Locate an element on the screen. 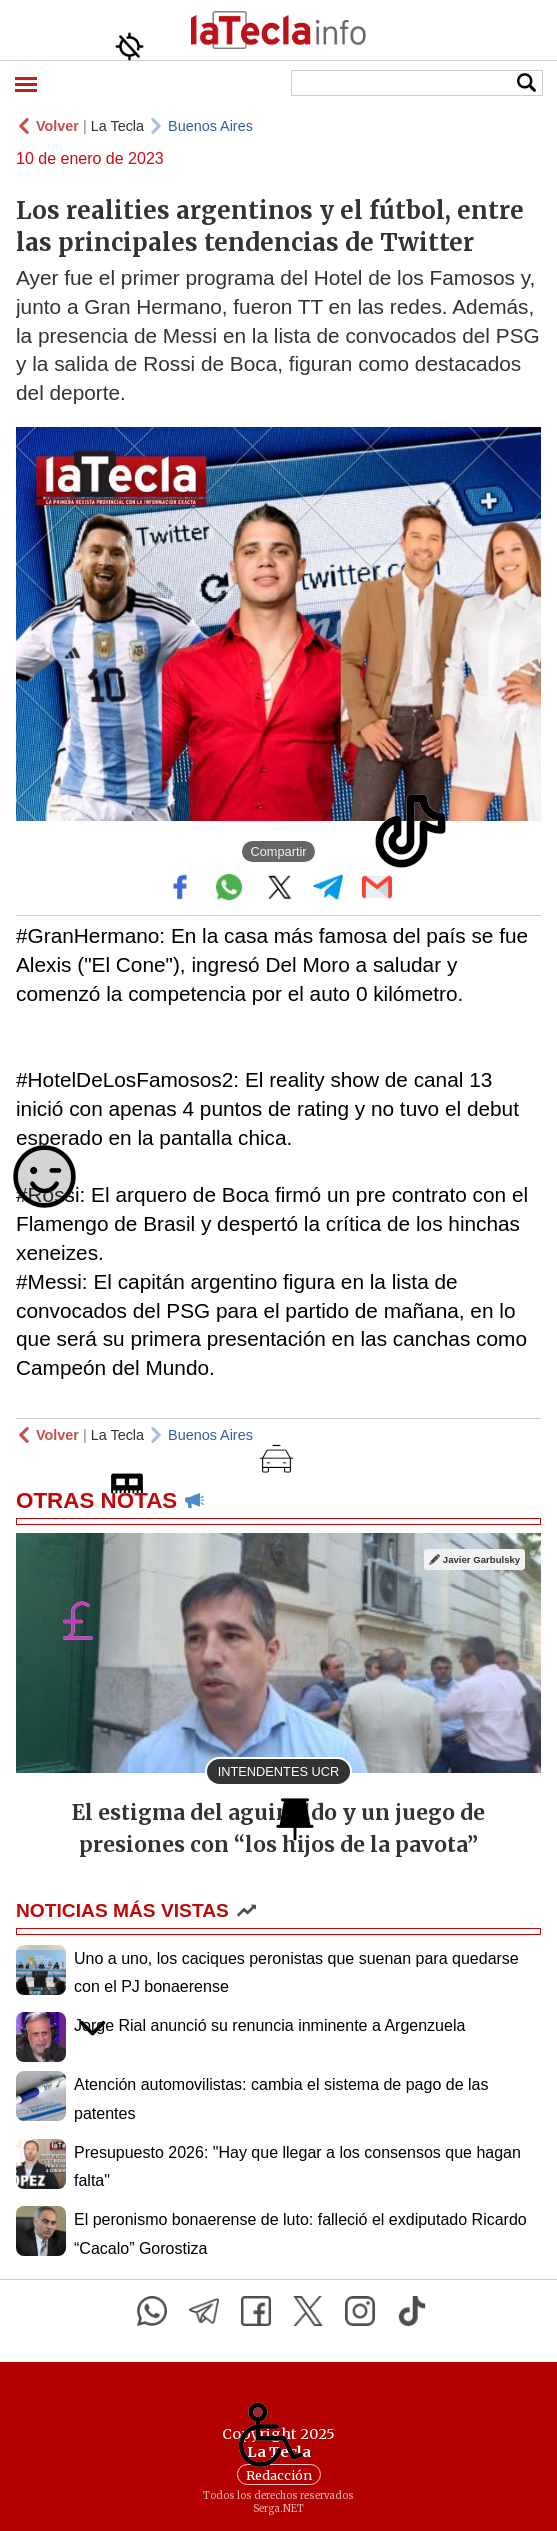 The height and width of the screenshot is (2531, 557). open TikTok app is located at coordinates (410, 832).